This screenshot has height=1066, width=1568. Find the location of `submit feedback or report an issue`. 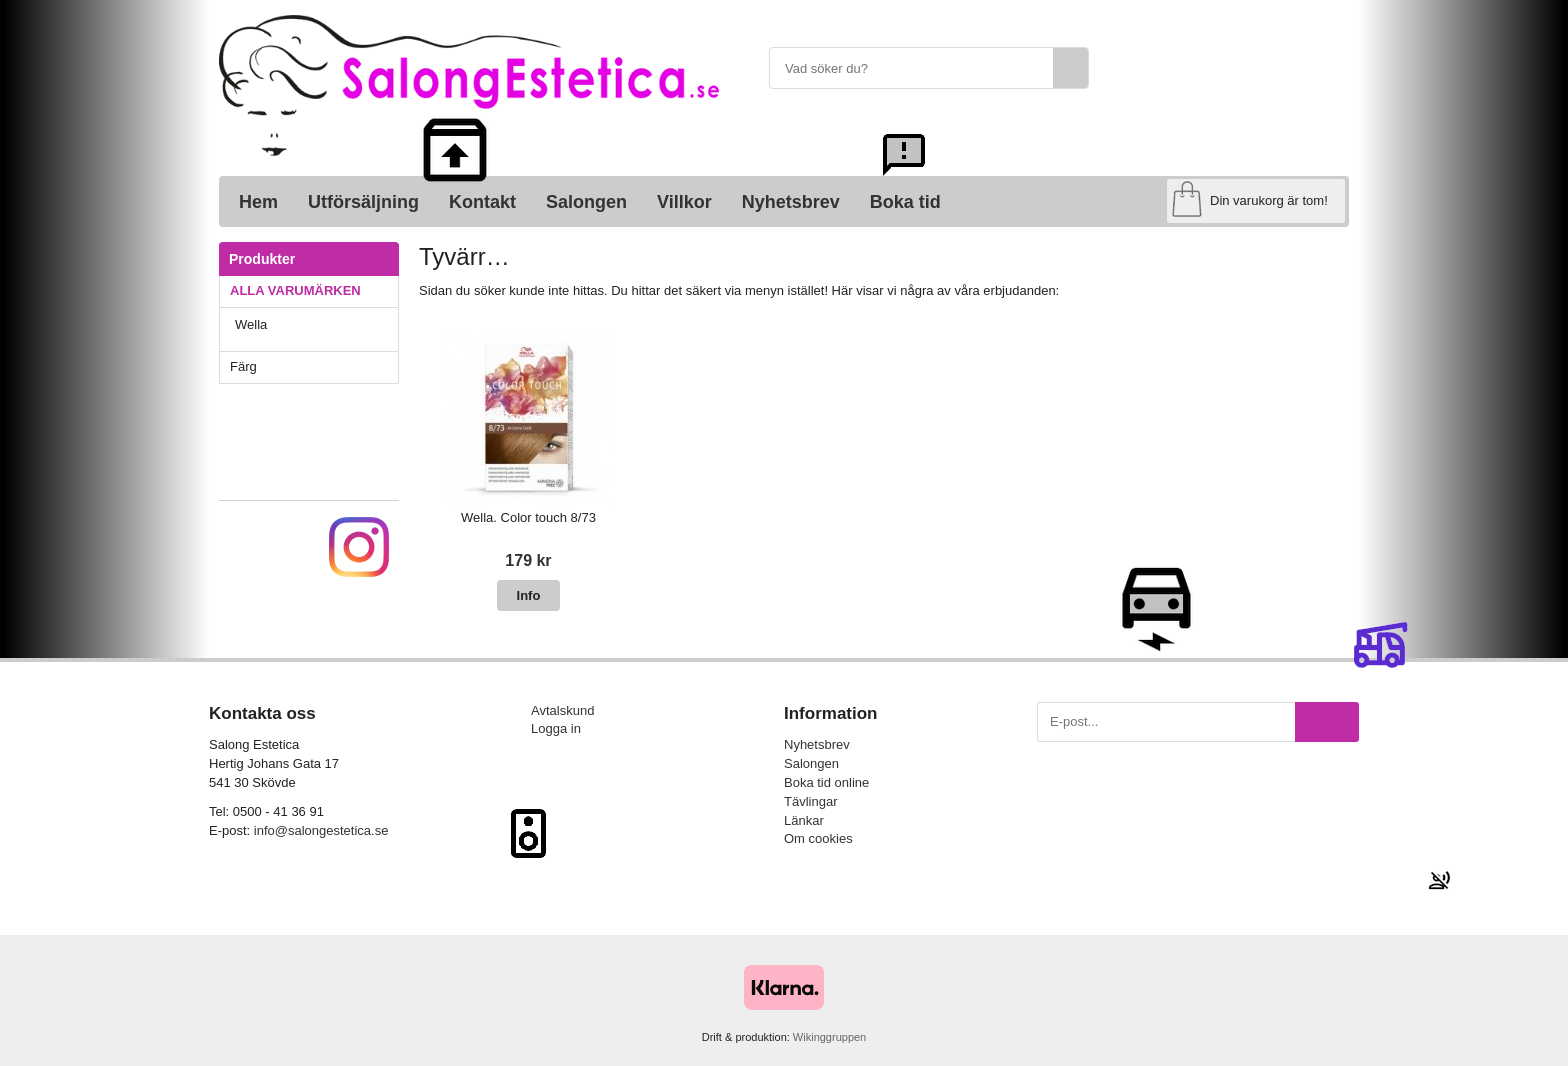

submit feedback or report an issue is located at coordinates (904, 155).